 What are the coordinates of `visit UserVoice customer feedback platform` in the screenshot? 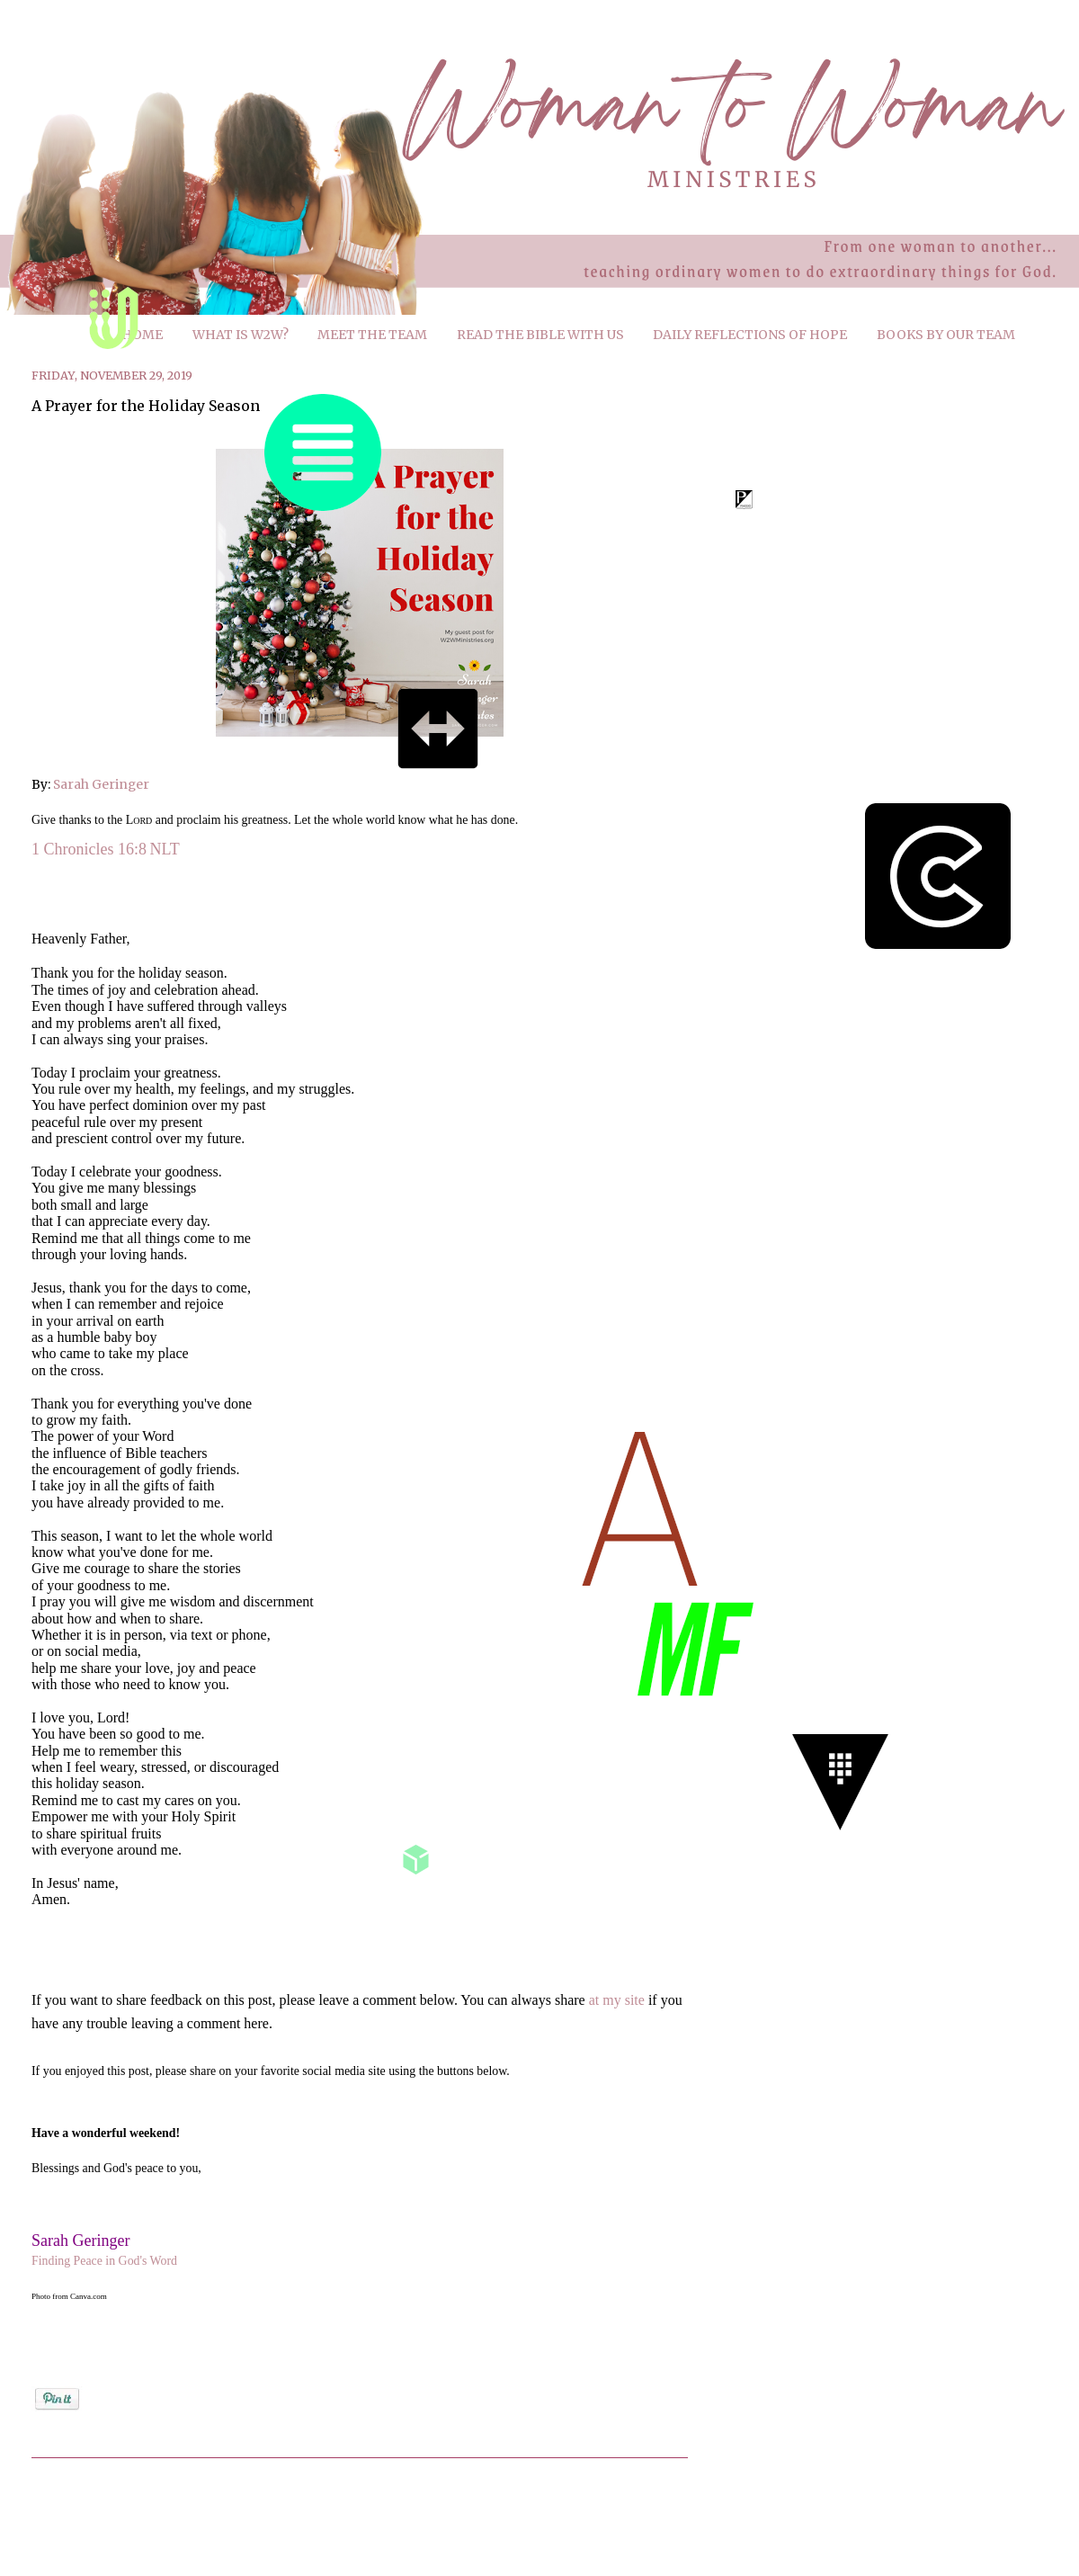 It's located at (113, 318).